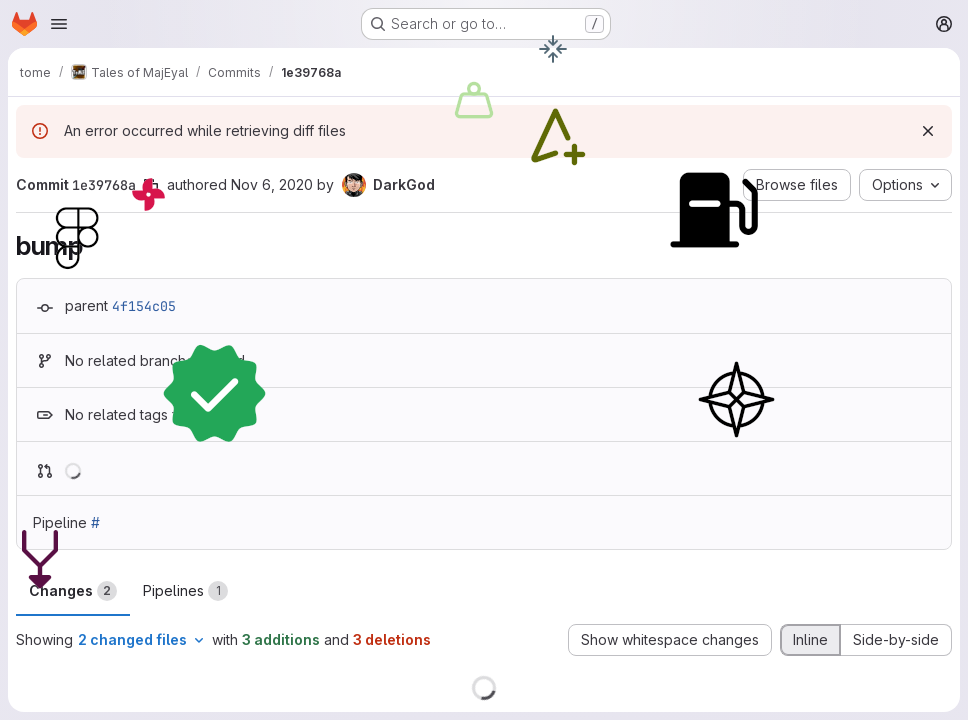 This screenshot has height=720, width=968. What do you see at coordinates (555, 135) in the screenshot?
I see `add a new navigation waypoint` at bounding box center [555, 135].